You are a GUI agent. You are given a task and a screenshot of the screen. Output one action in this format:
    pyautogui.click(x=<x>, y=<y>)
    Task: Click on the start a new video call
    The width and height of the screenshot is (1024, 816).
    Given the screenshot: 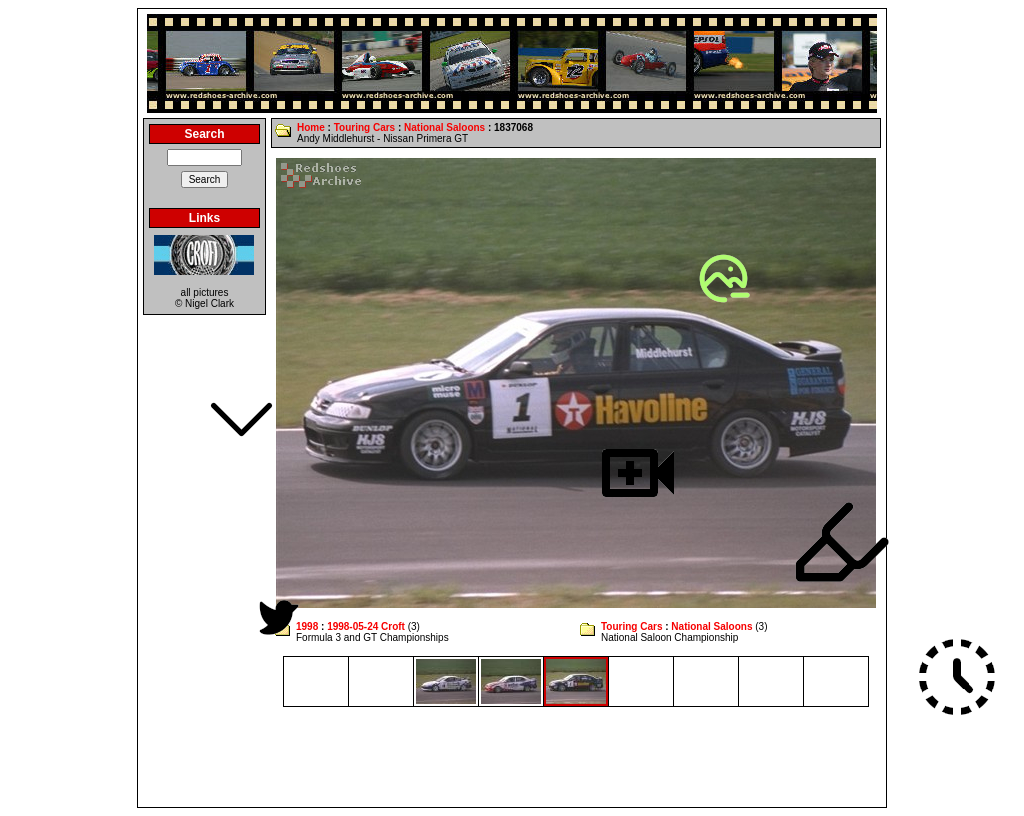 What is the action you would take?
    pyautogui.click(x=638, y=473)
    